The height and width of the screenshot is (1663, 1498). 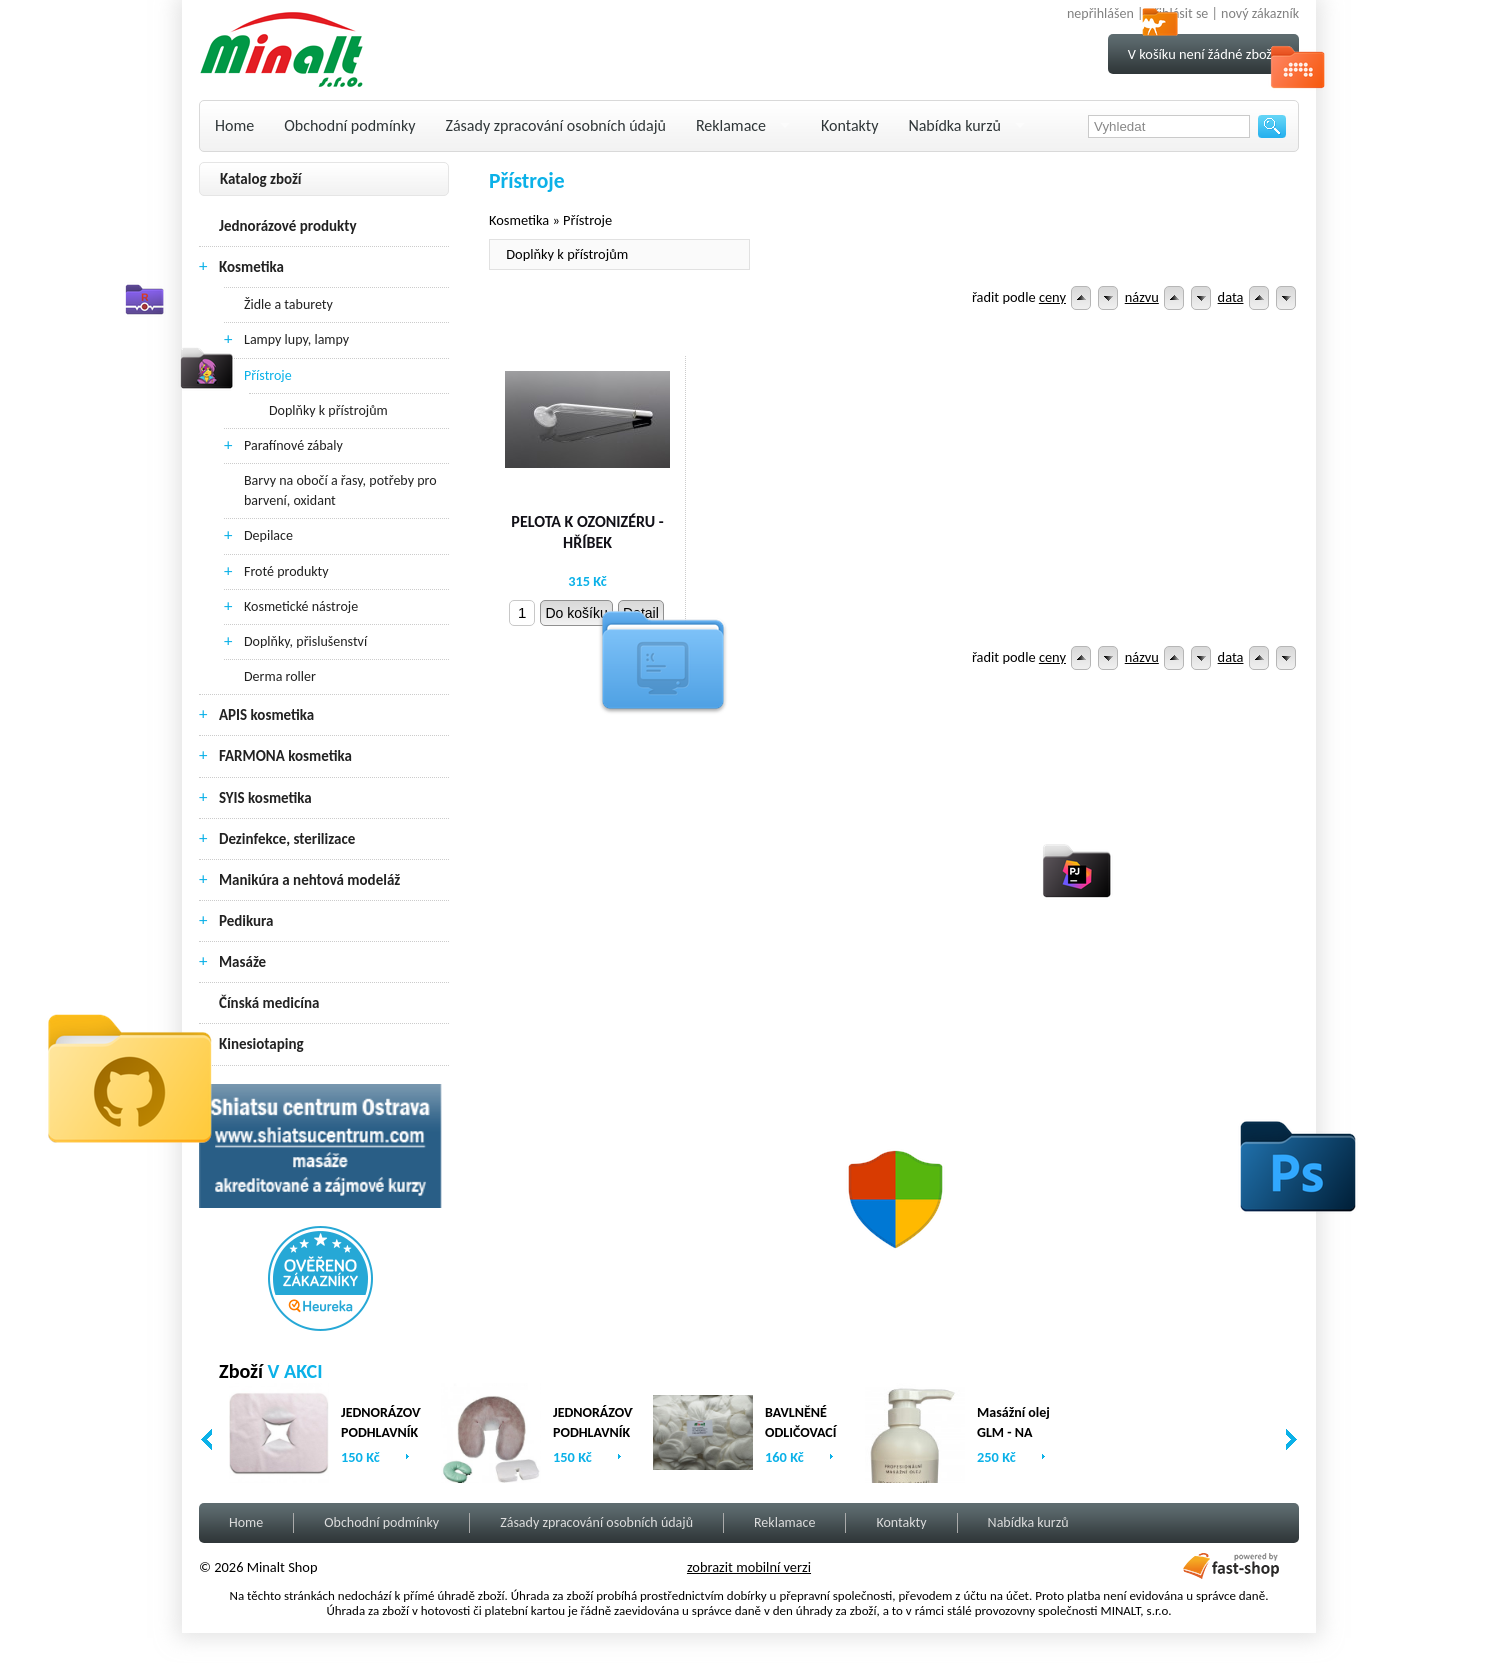 What do you see at coordinates (1297, 1169) in the screenshot?
I see `open folder containing adobe photoshop files` at bounding box center [1297, 1169].